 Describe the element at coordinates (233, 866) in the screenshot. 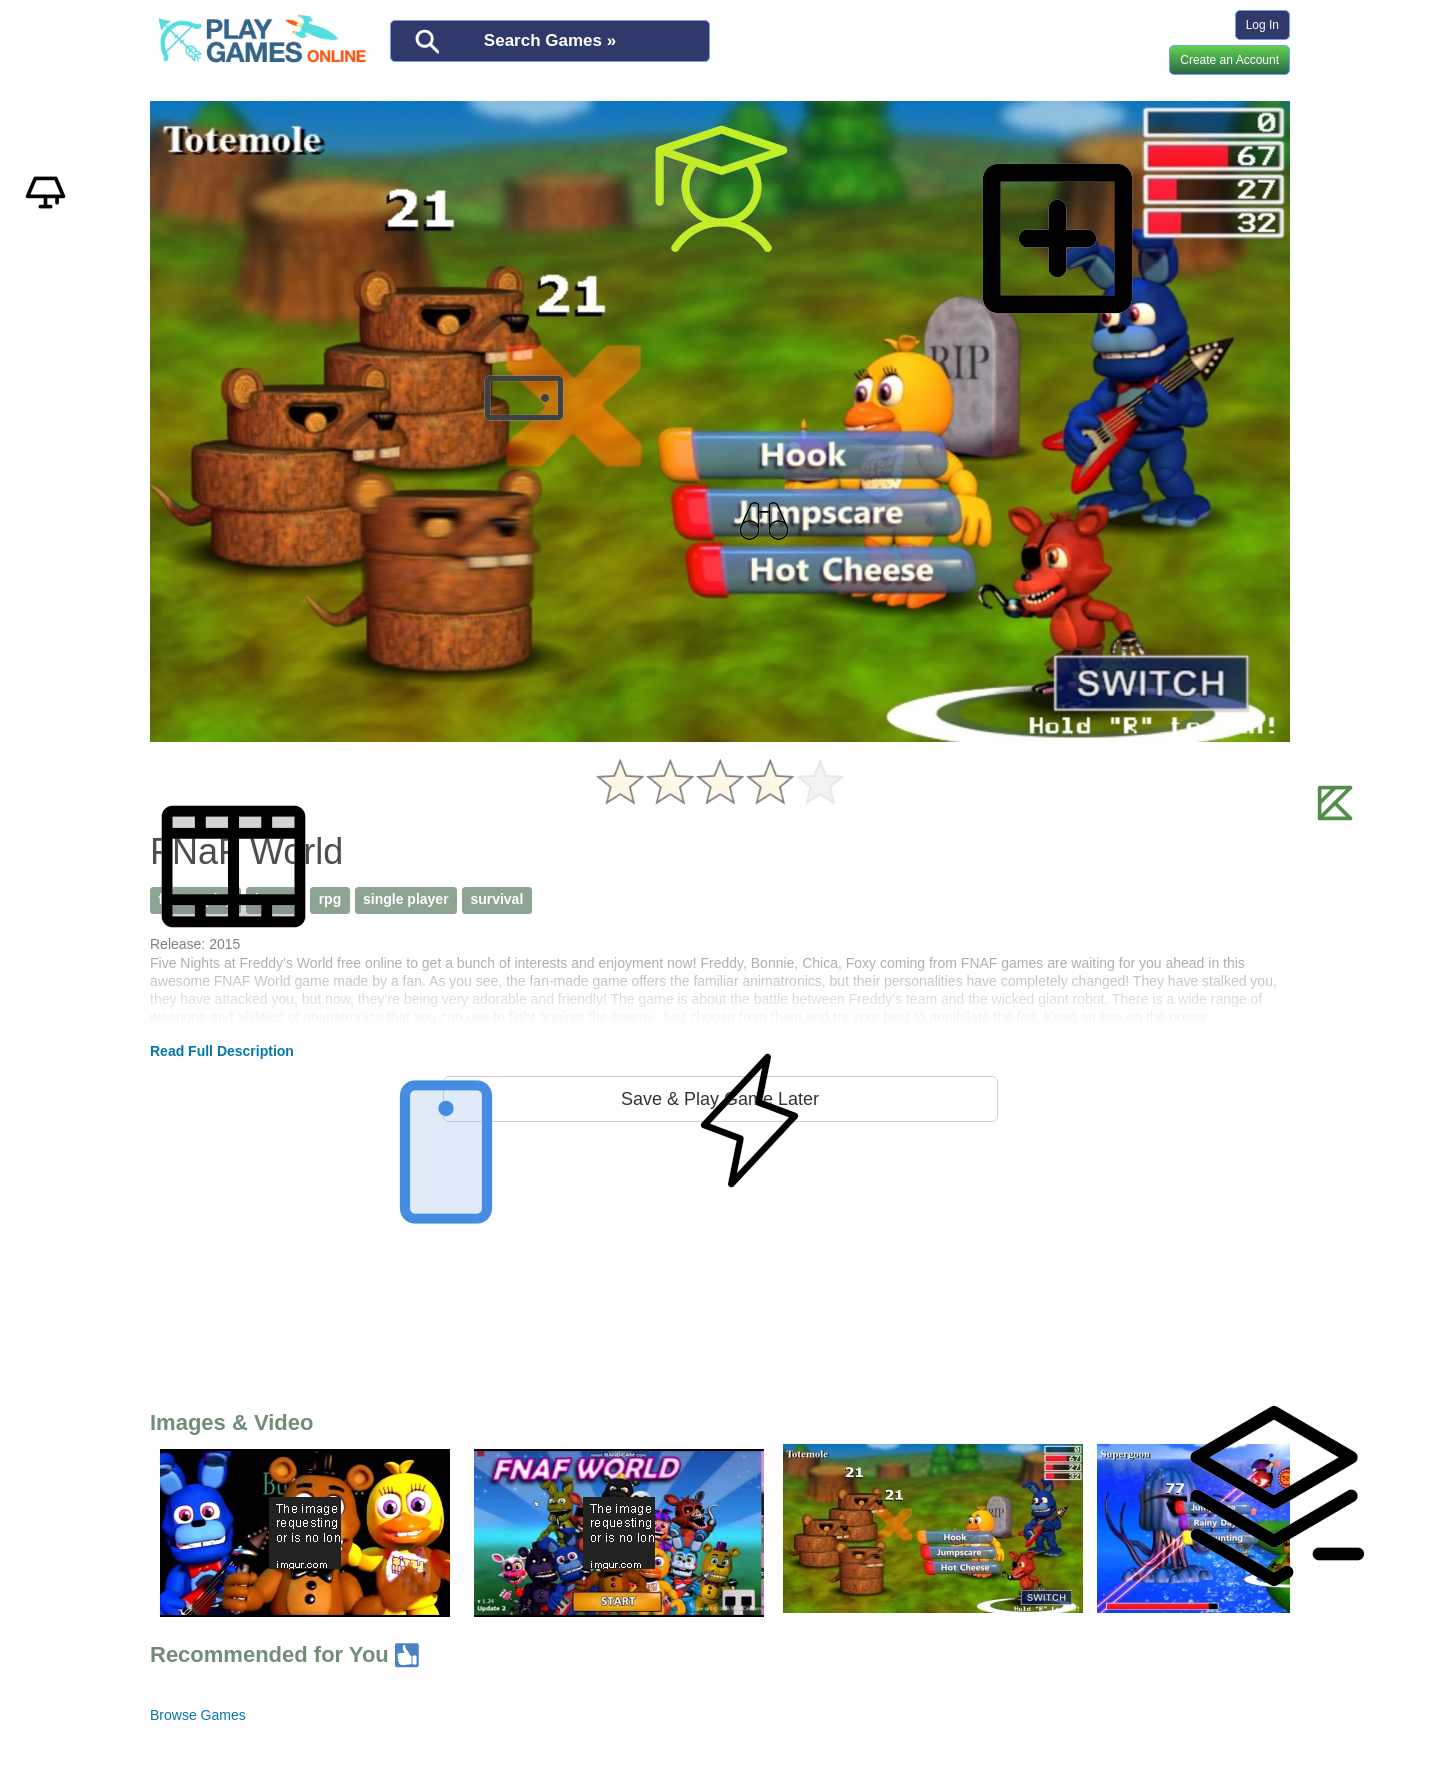

I see `browse video or movie content` at that location.